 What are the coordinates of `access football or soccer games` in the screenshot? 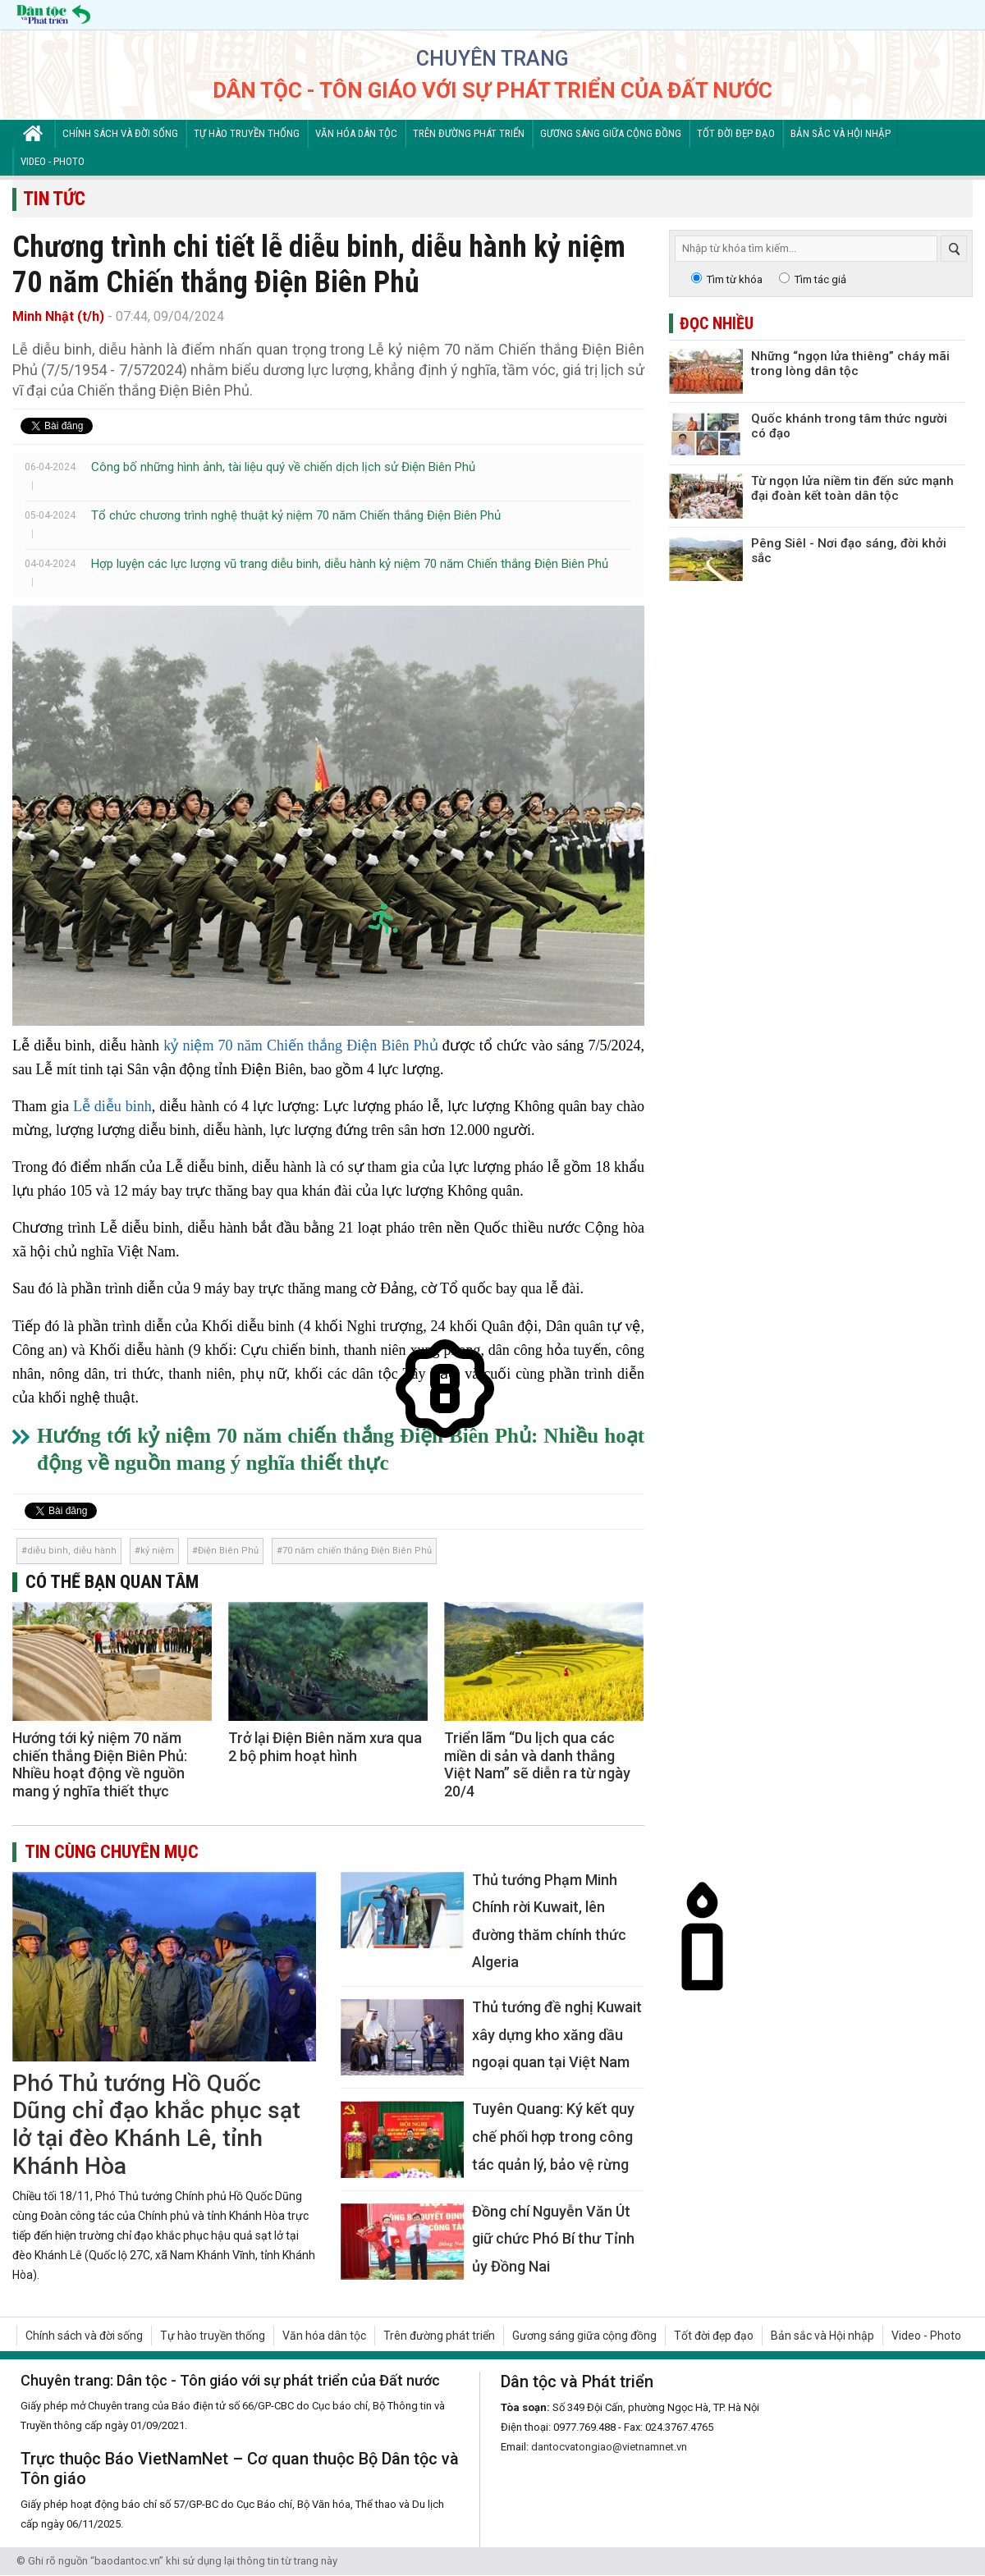 It's located at (383, 918).